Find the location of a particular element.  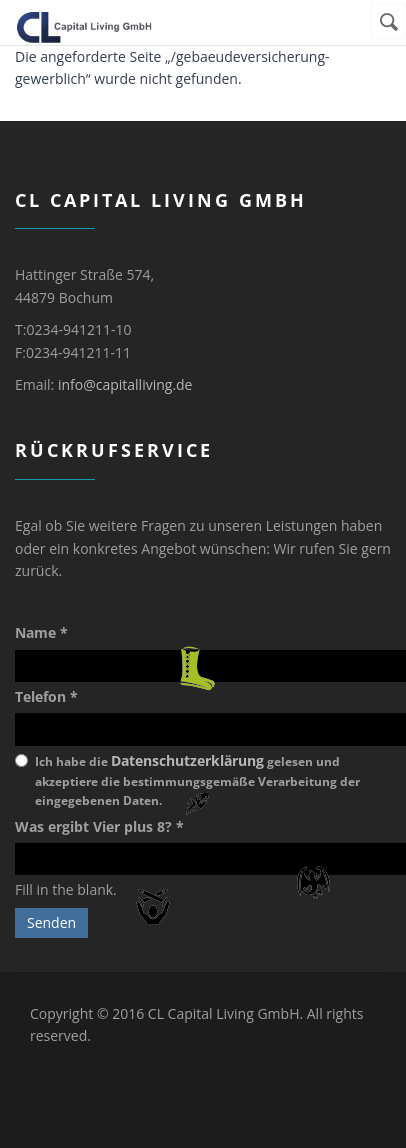

select footwear or boot equipment is located at coordinates (197, 668).